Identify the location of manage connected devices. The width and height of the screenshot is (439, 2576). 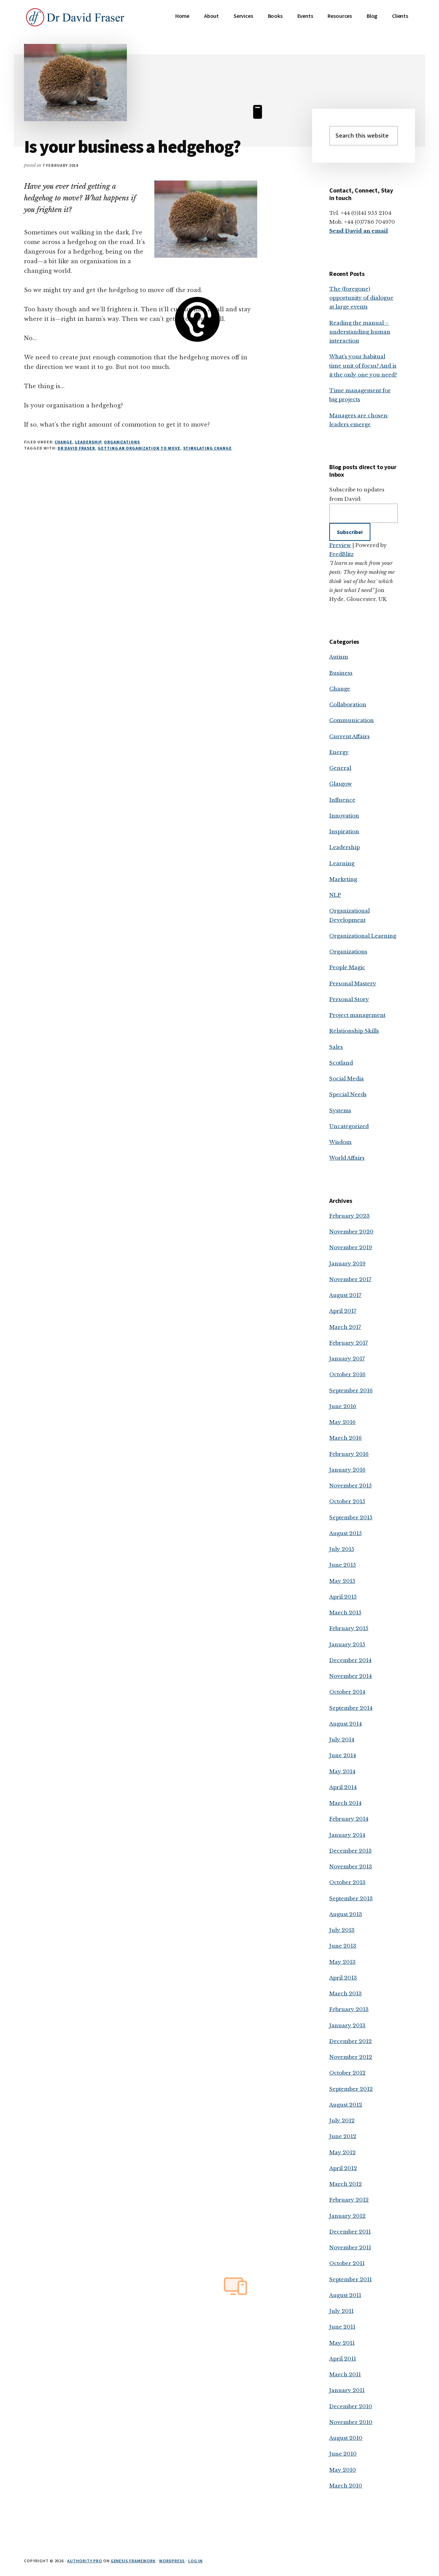
(235, 2286).